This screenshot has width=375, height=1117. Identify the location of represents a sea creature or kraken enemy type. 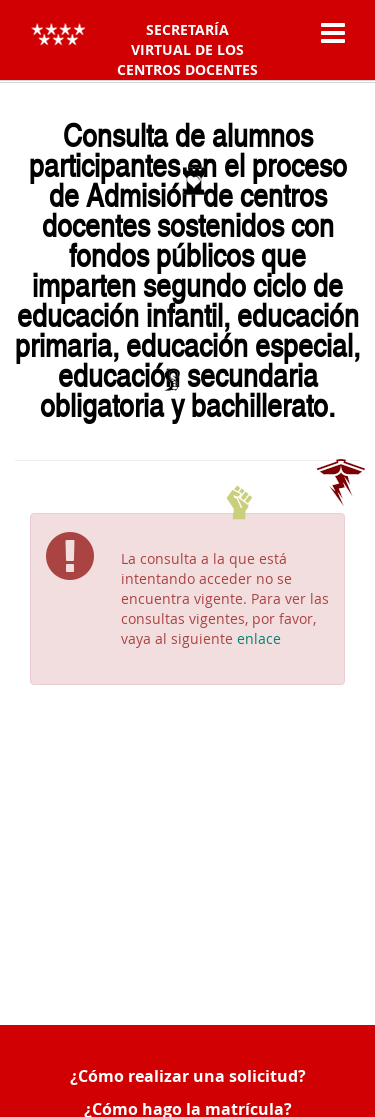
(172, 380).